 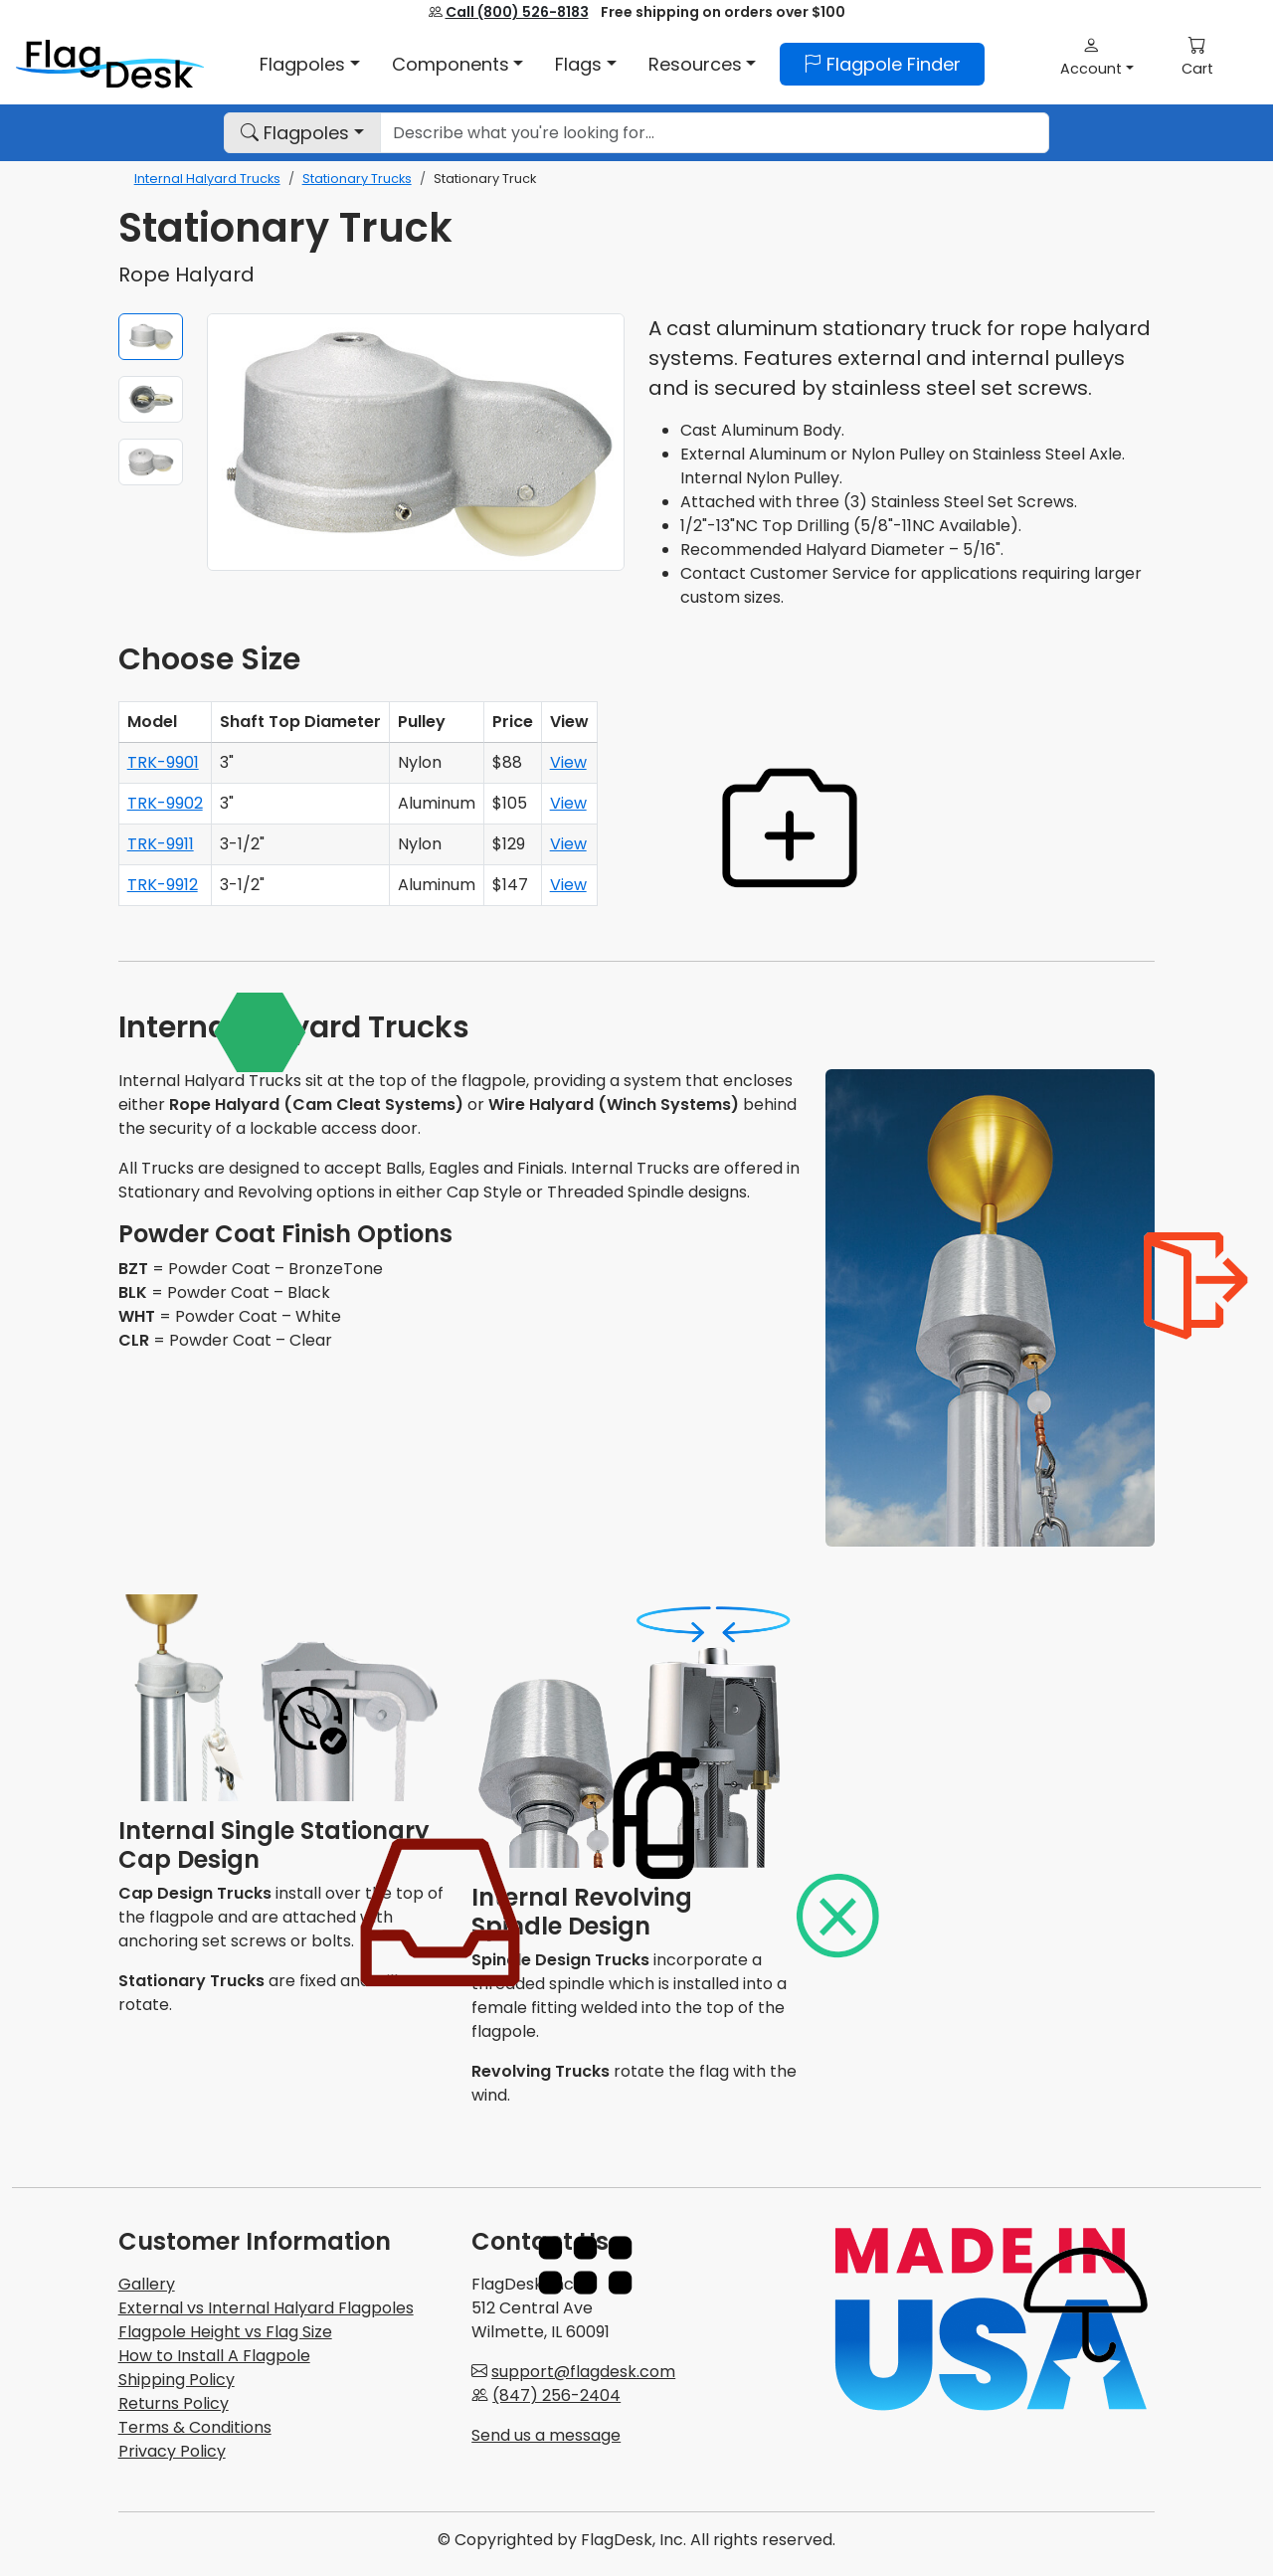 What do you see at coordinates (790, 830) in the screenshot?
I see `add a new photo` at bounding box center [790, 830].